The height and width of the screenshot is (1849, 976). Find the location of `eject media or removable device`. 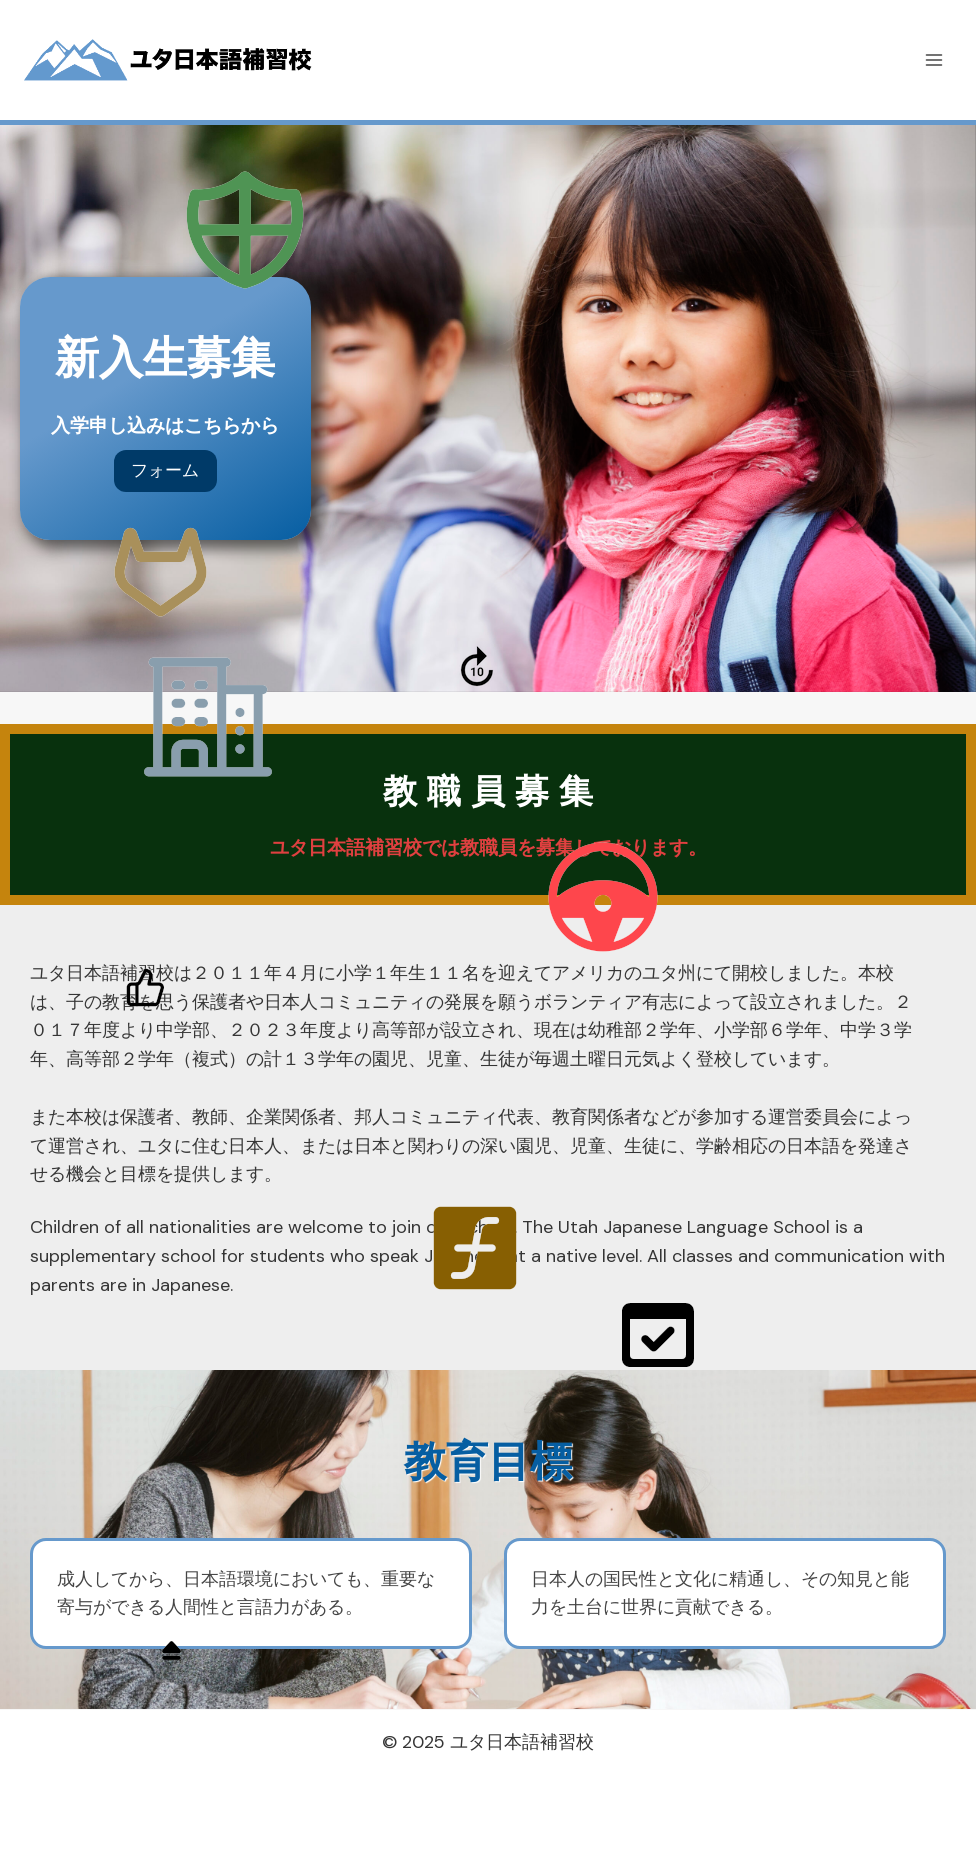

eject media or removable device is located at coordinates (171, 1650).